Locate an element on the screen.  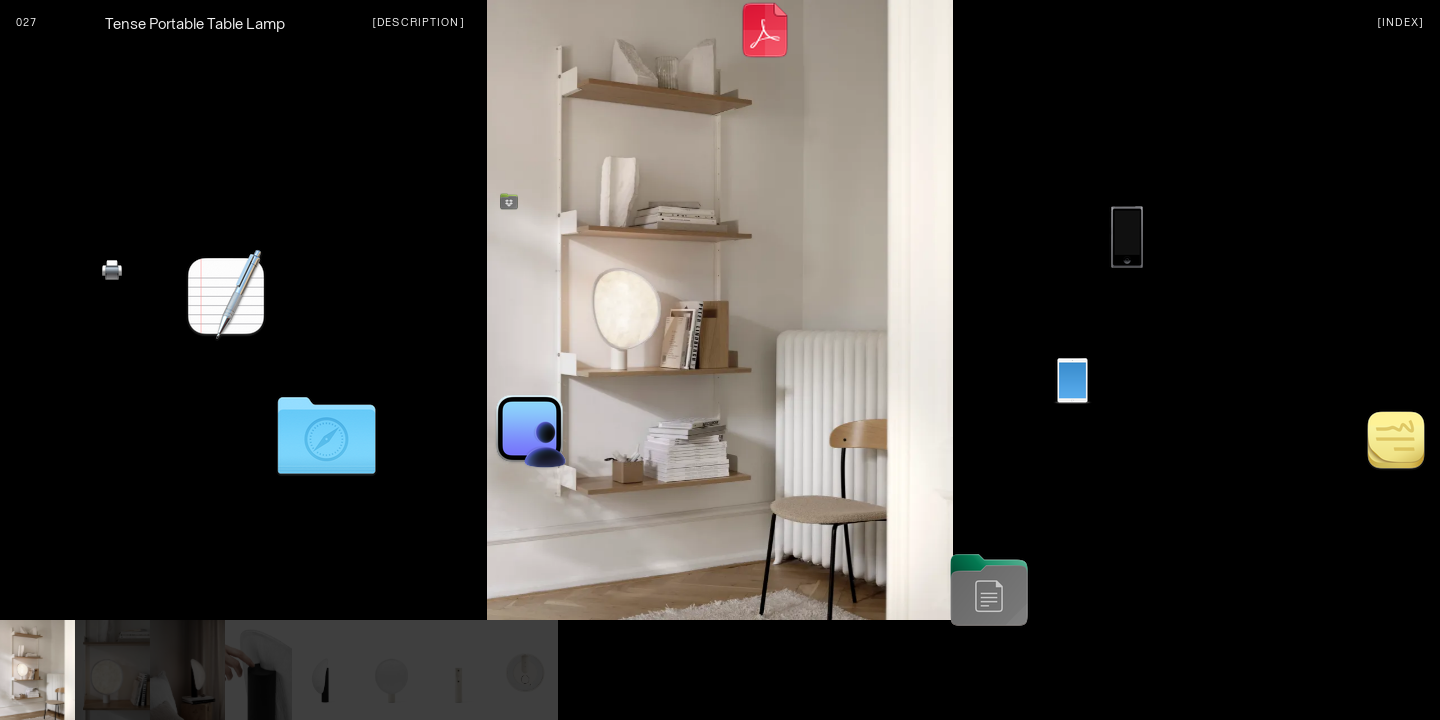
iPod nano device in space gray is located at coordinates (1127, 237).